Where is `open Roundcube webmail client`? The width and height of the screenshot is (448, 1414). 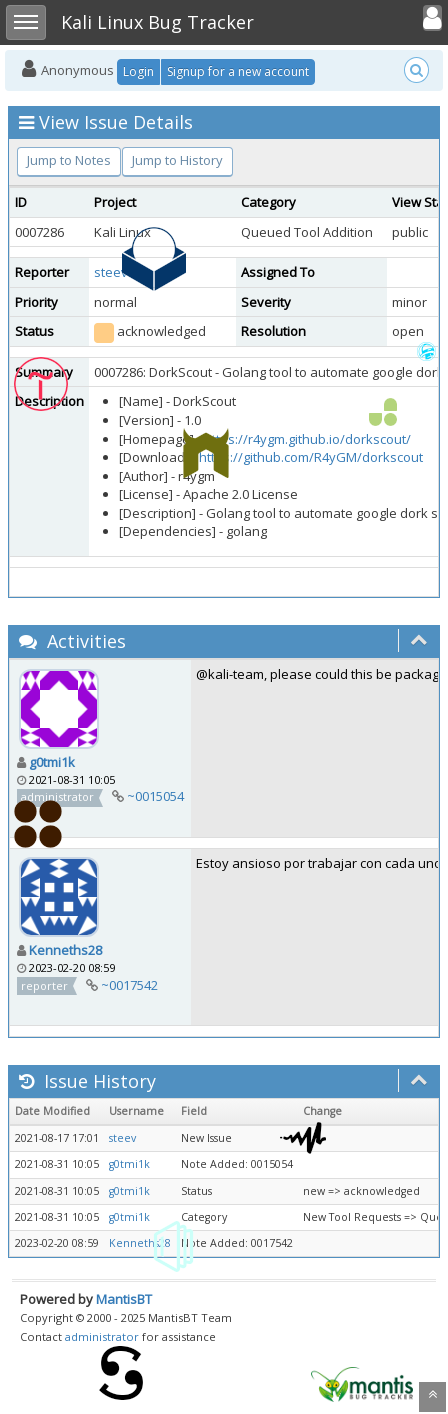
open Roundcube webmail client is located at coordinates (154, 259).